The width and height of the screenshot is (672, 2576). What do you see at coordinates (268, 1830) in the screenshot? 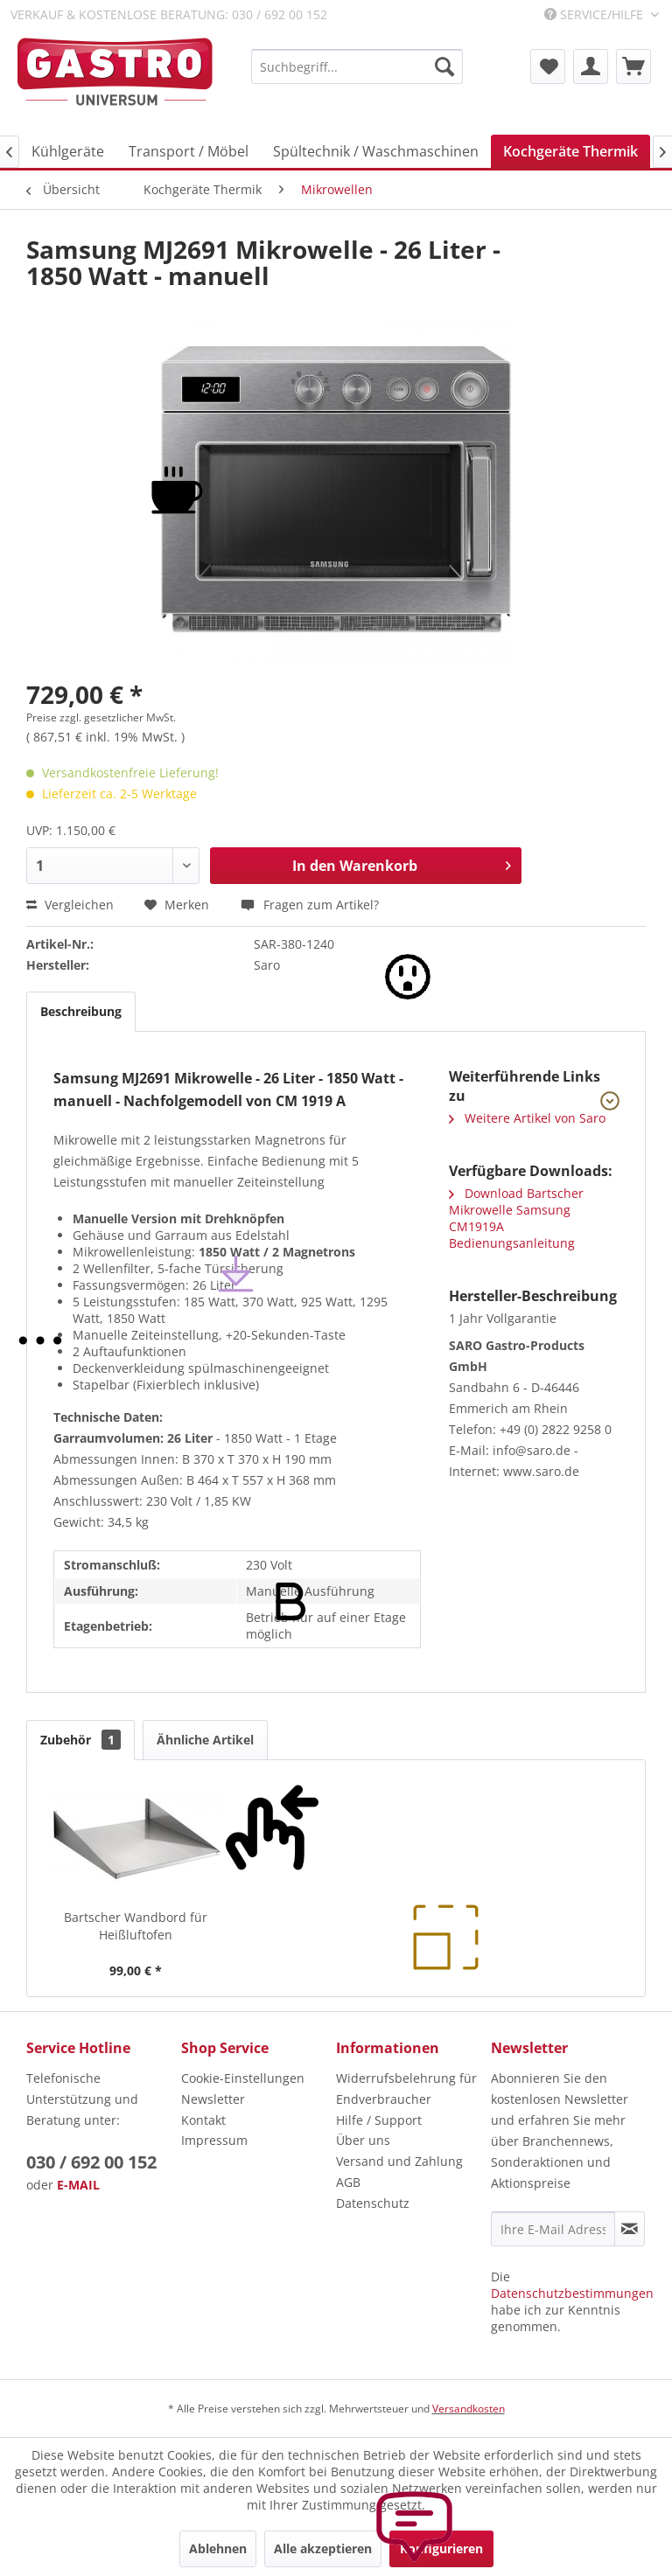
I see `swipe left to continue or dismiss` at bounding box center [268, 1830].